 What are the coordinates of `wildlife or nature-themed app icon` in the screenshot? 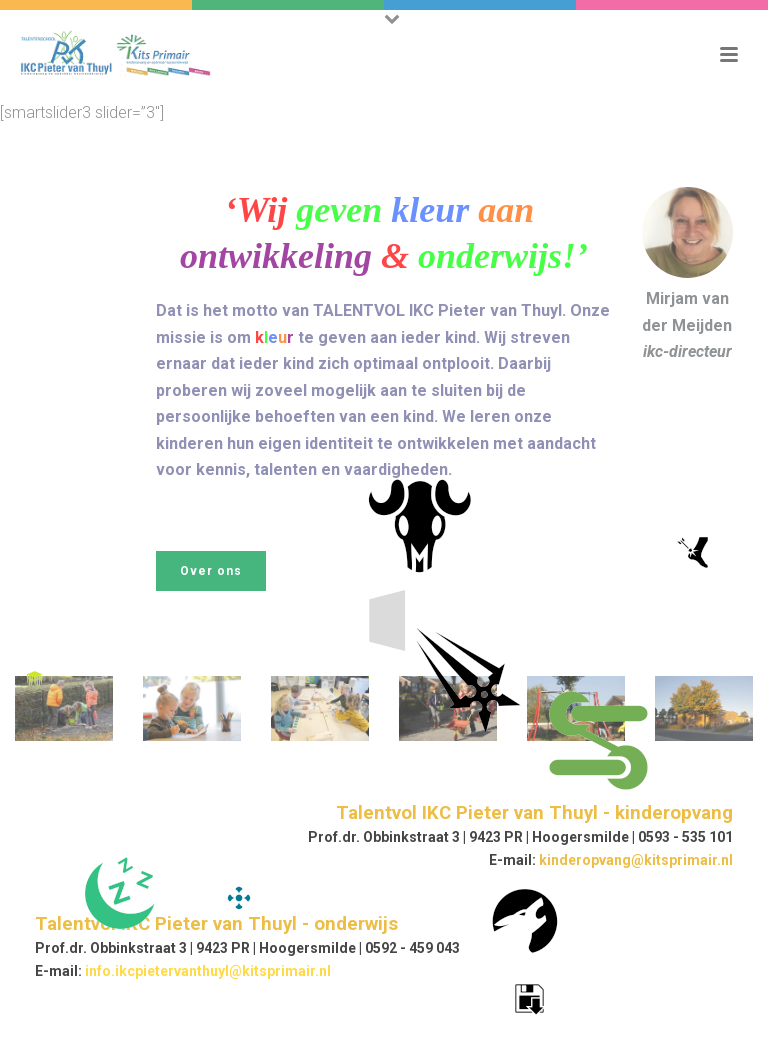 It's located at (525, 922).